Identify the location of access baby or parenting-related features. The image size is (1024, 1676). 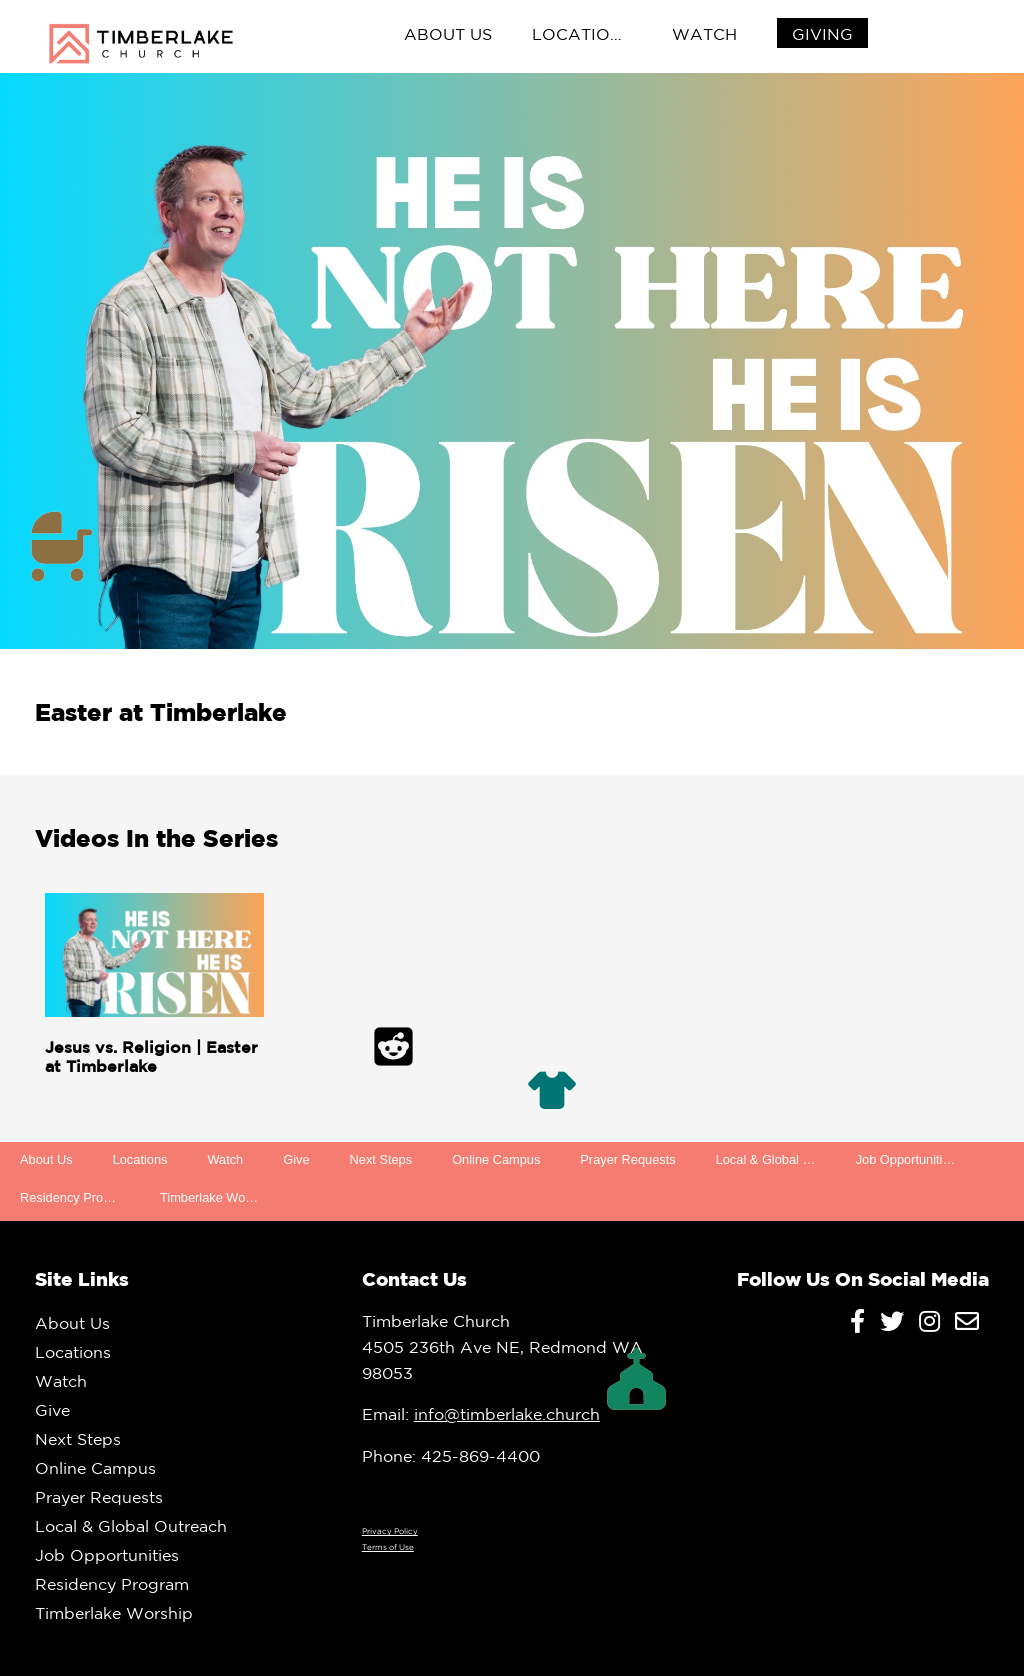
(57, 546).